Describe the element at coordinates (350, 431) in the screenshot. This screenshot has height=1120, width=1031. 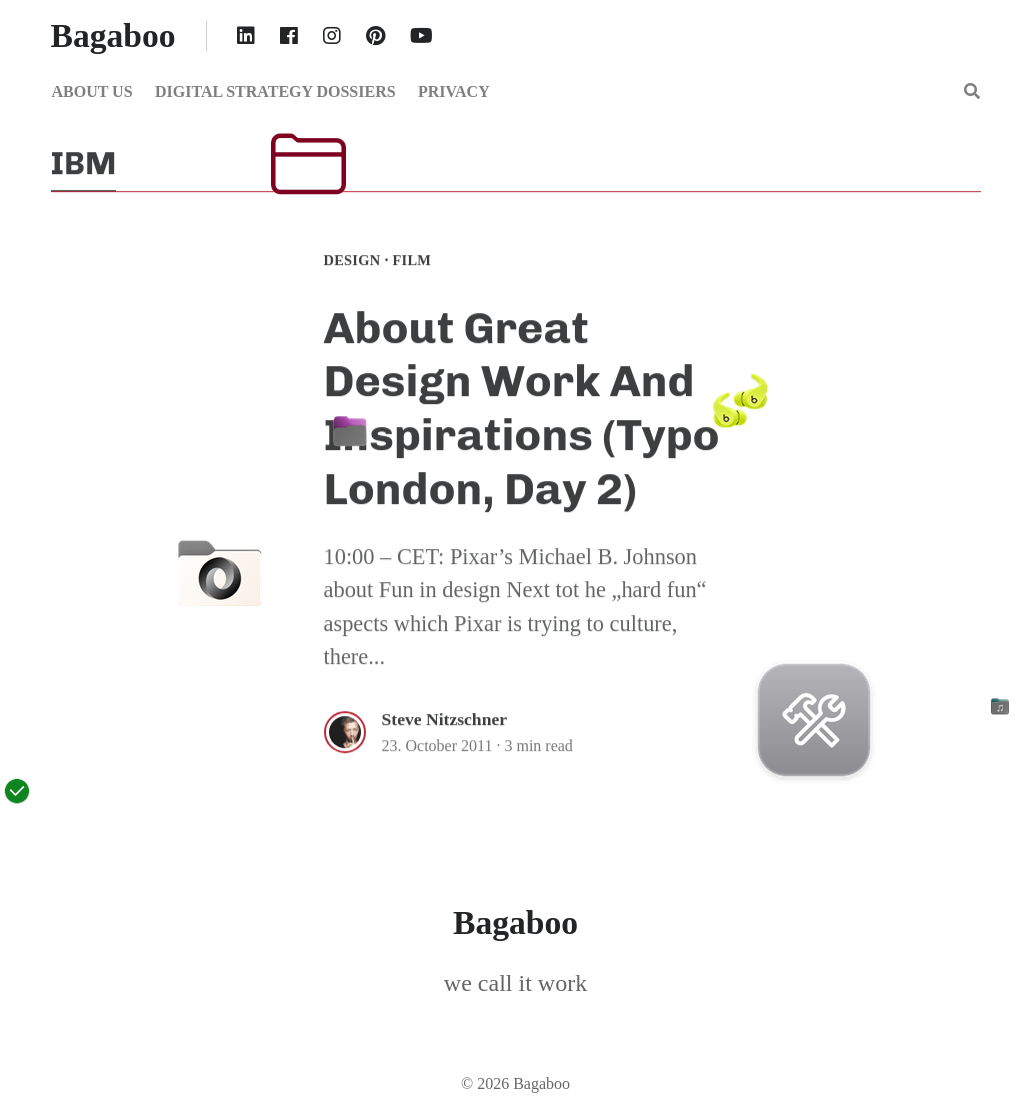
I see `indicates a valid drop target for moving files into this folder` at that location.